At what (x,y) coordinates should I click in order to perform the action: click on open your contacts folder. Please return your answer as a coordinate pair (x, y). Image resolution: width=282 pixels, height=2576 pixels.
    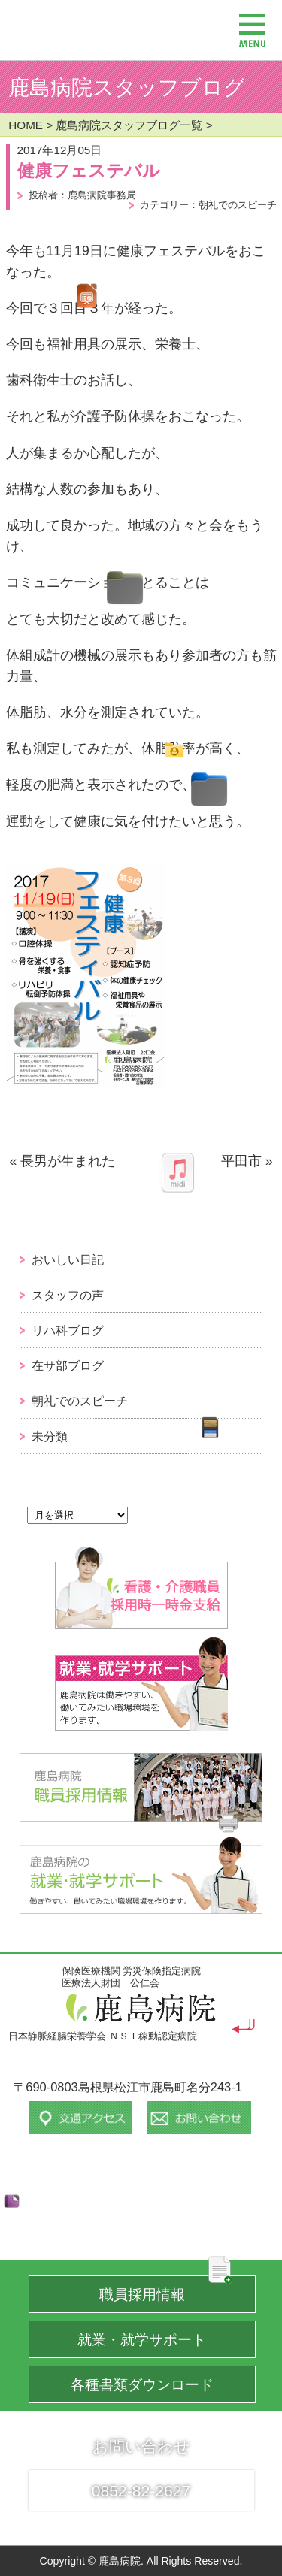
    Looking at the image, I should click on (174, 751).